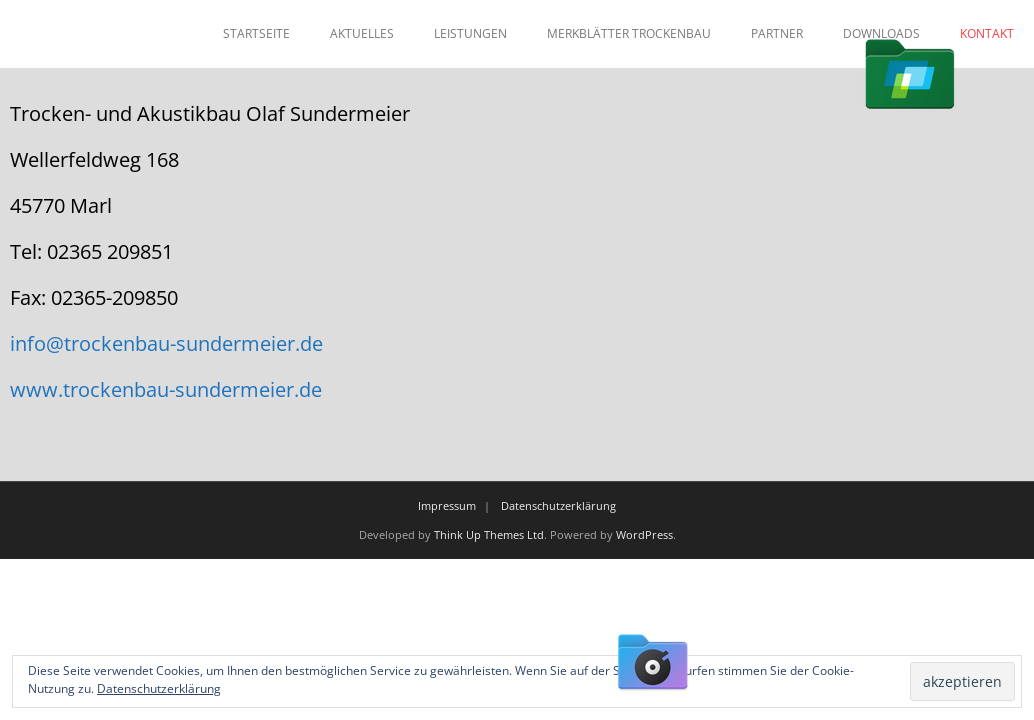 The width and height of the screenshot is (1034, 720). I want to click on open your music files folder, so click(652, 663).